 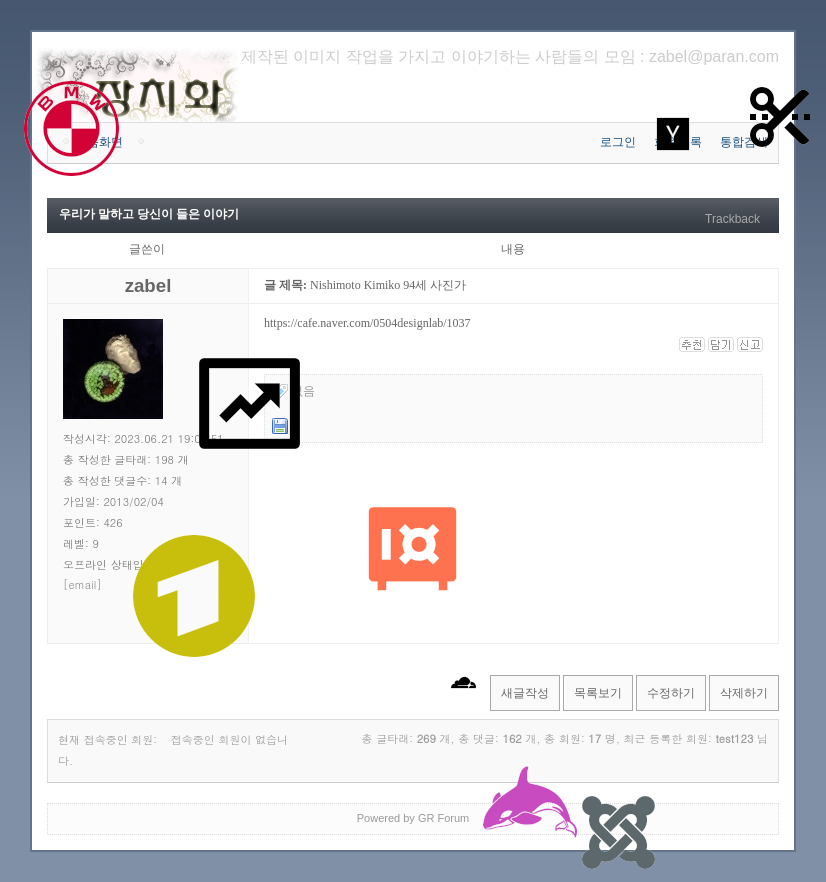 What do you see at coordinates (530, 802) in the screenshot?
I see `apache hbase database platform logo` at bounding box center [530, 802].